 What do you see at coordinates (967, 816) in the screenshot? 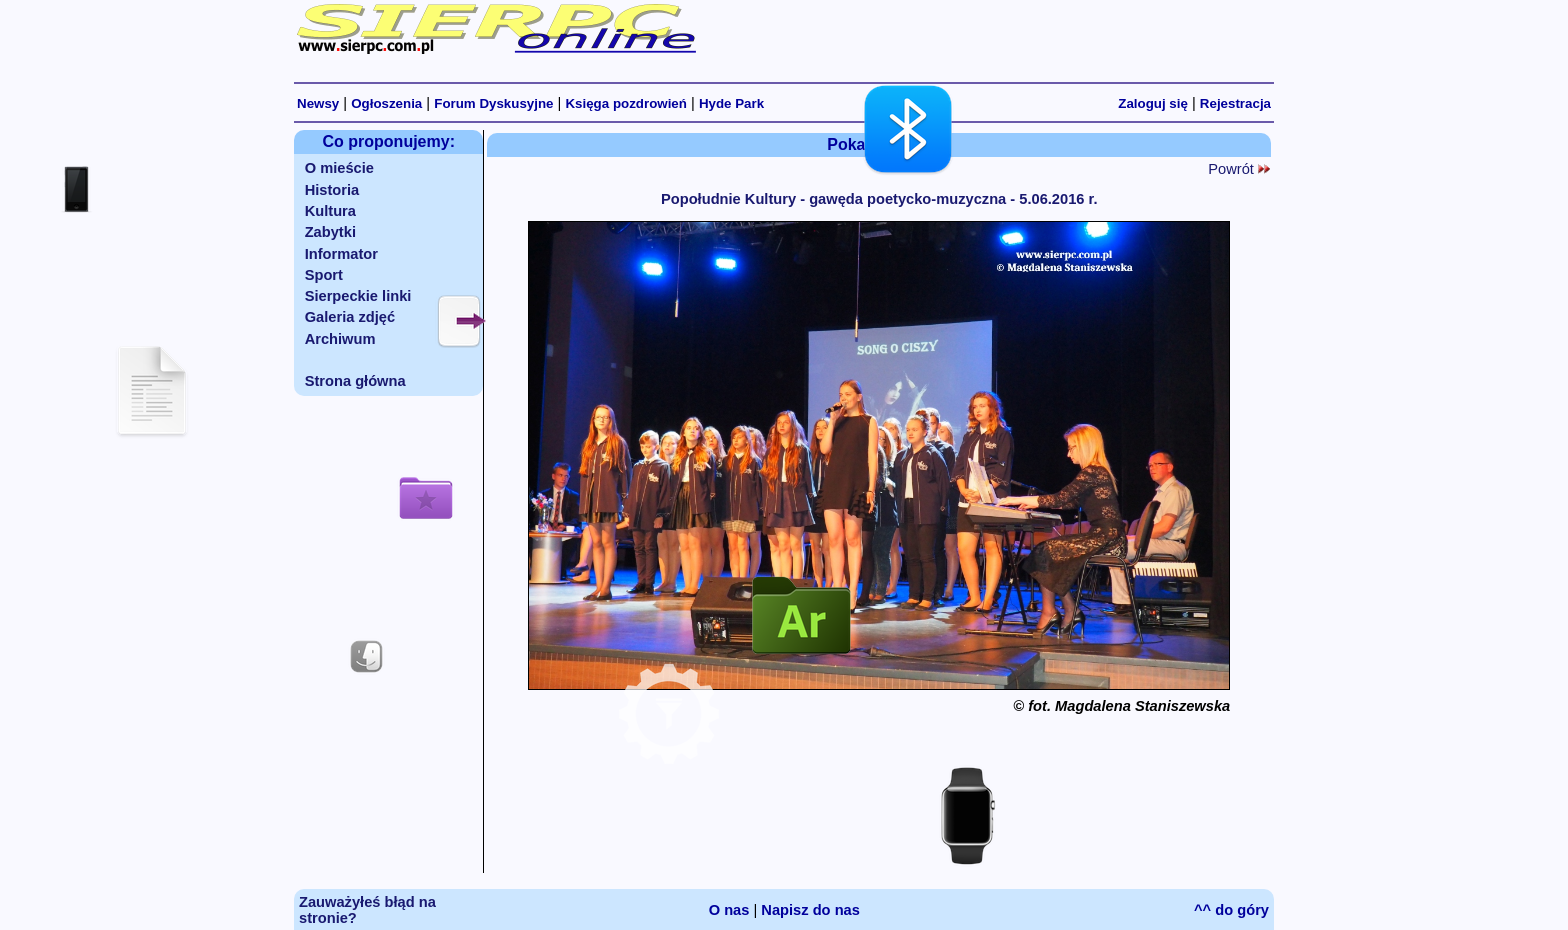
I see `apple watch device icon` at bounding box center [967, 816].